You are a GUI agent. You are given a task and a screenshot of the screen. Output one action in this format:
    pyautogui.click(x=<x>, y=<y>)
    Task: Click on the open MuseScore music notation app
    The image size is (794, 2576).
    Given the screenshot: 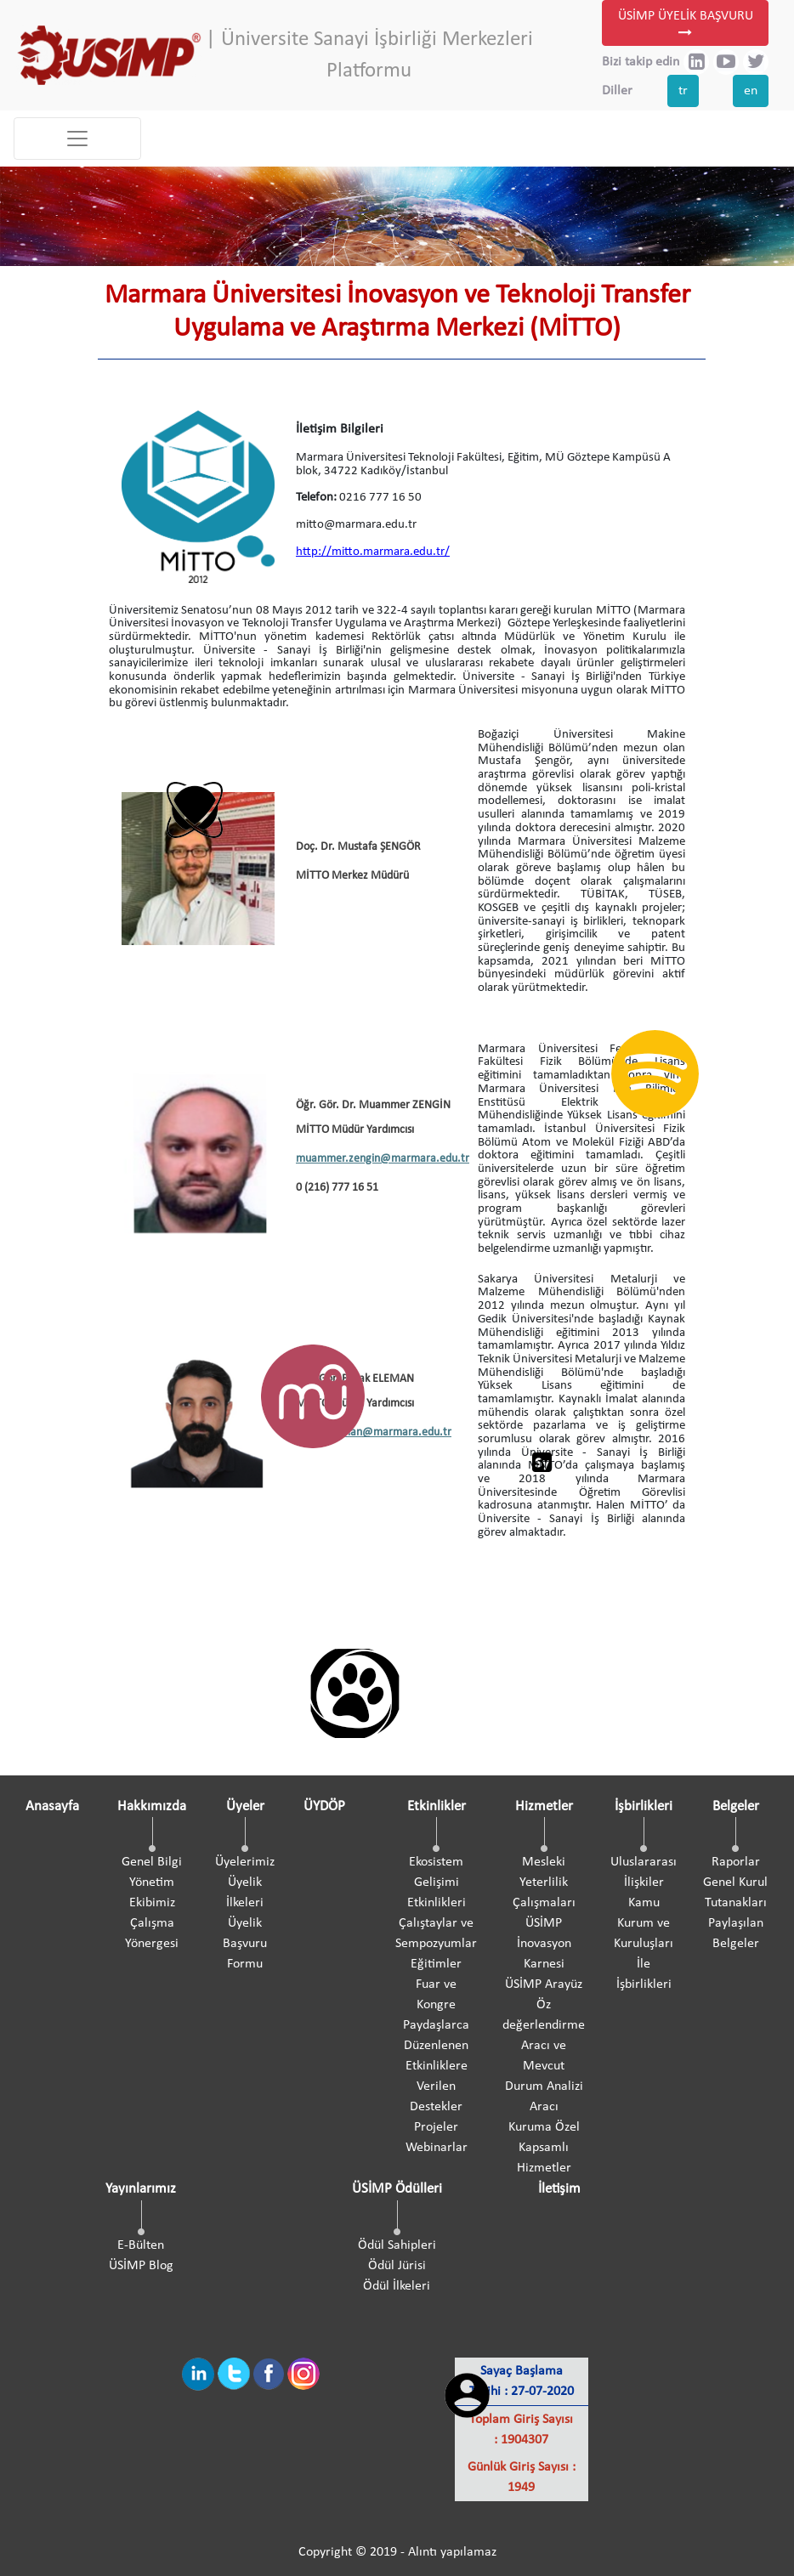 What is the action you would take?
    pyautogui.click(x=313, y=1396)
    